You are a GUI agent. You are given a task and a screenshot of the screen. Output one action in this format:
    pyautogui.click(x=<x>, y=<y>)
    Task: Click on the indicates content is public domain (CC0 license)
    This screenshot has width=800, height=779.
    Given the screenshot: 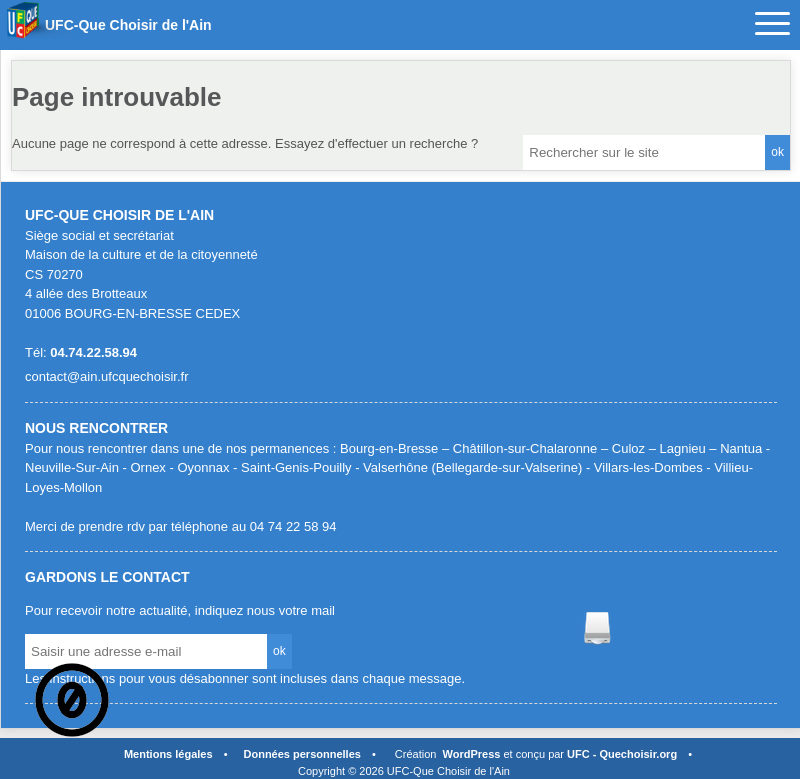 What is the action you would take?
    pyautogui.click(x=72, y=700)
    